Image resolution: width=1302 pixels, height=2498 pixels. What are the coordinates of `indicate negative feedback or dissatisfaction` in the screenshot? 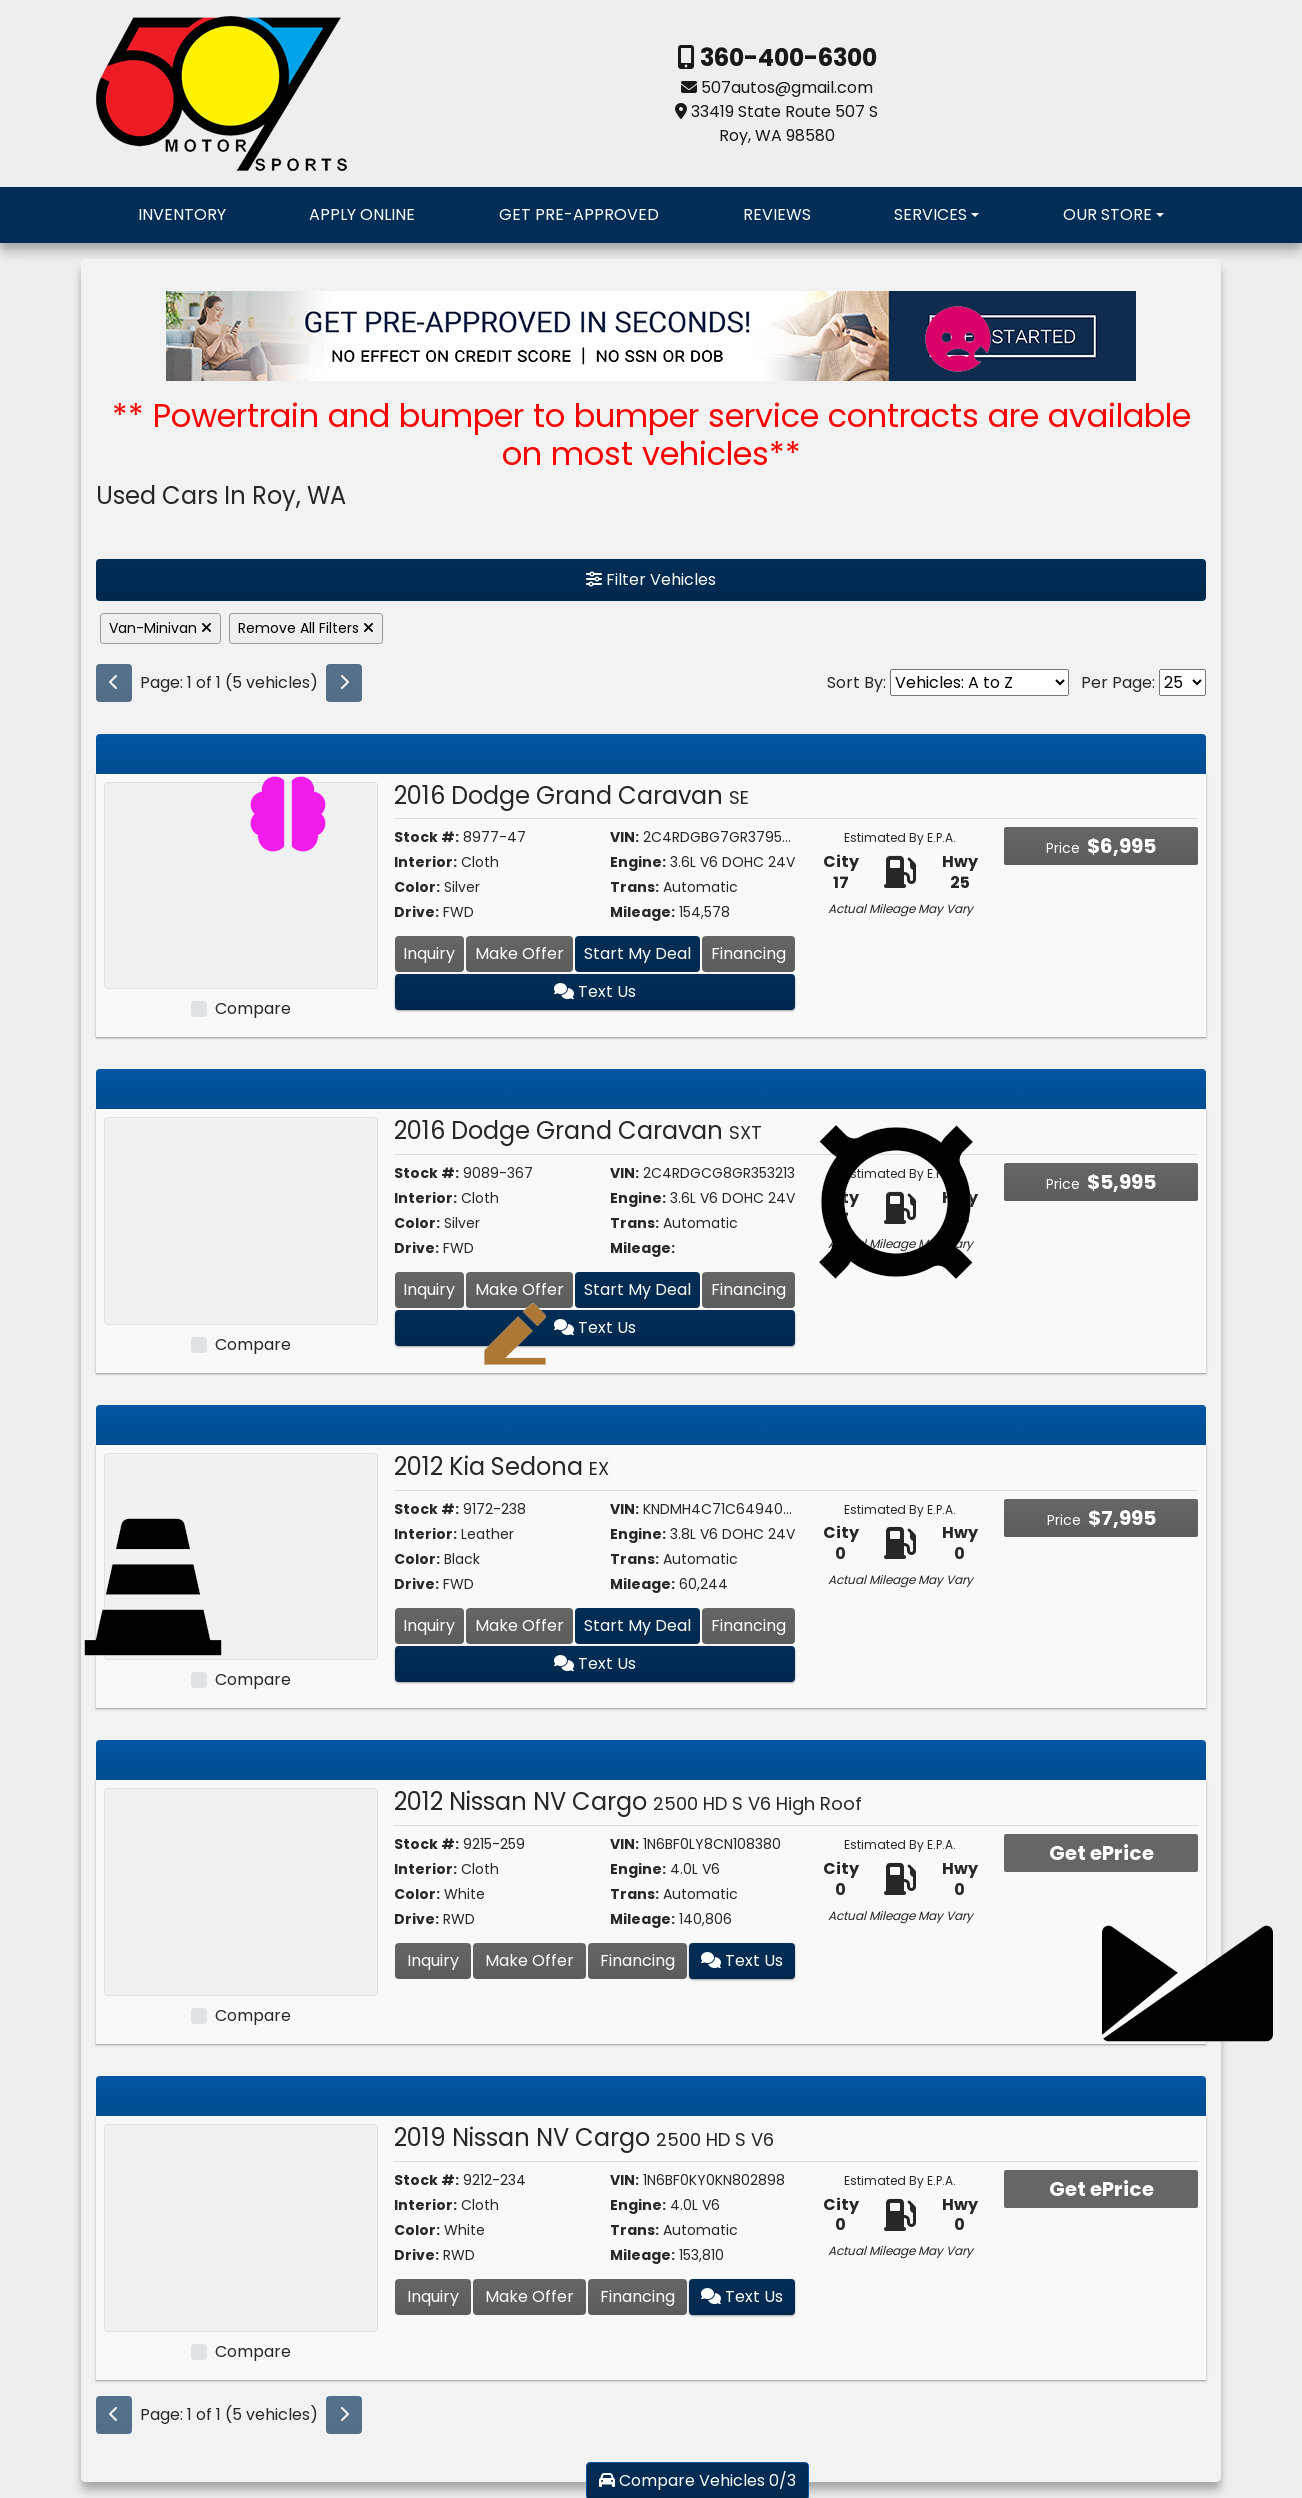 It's located at (958, 339).